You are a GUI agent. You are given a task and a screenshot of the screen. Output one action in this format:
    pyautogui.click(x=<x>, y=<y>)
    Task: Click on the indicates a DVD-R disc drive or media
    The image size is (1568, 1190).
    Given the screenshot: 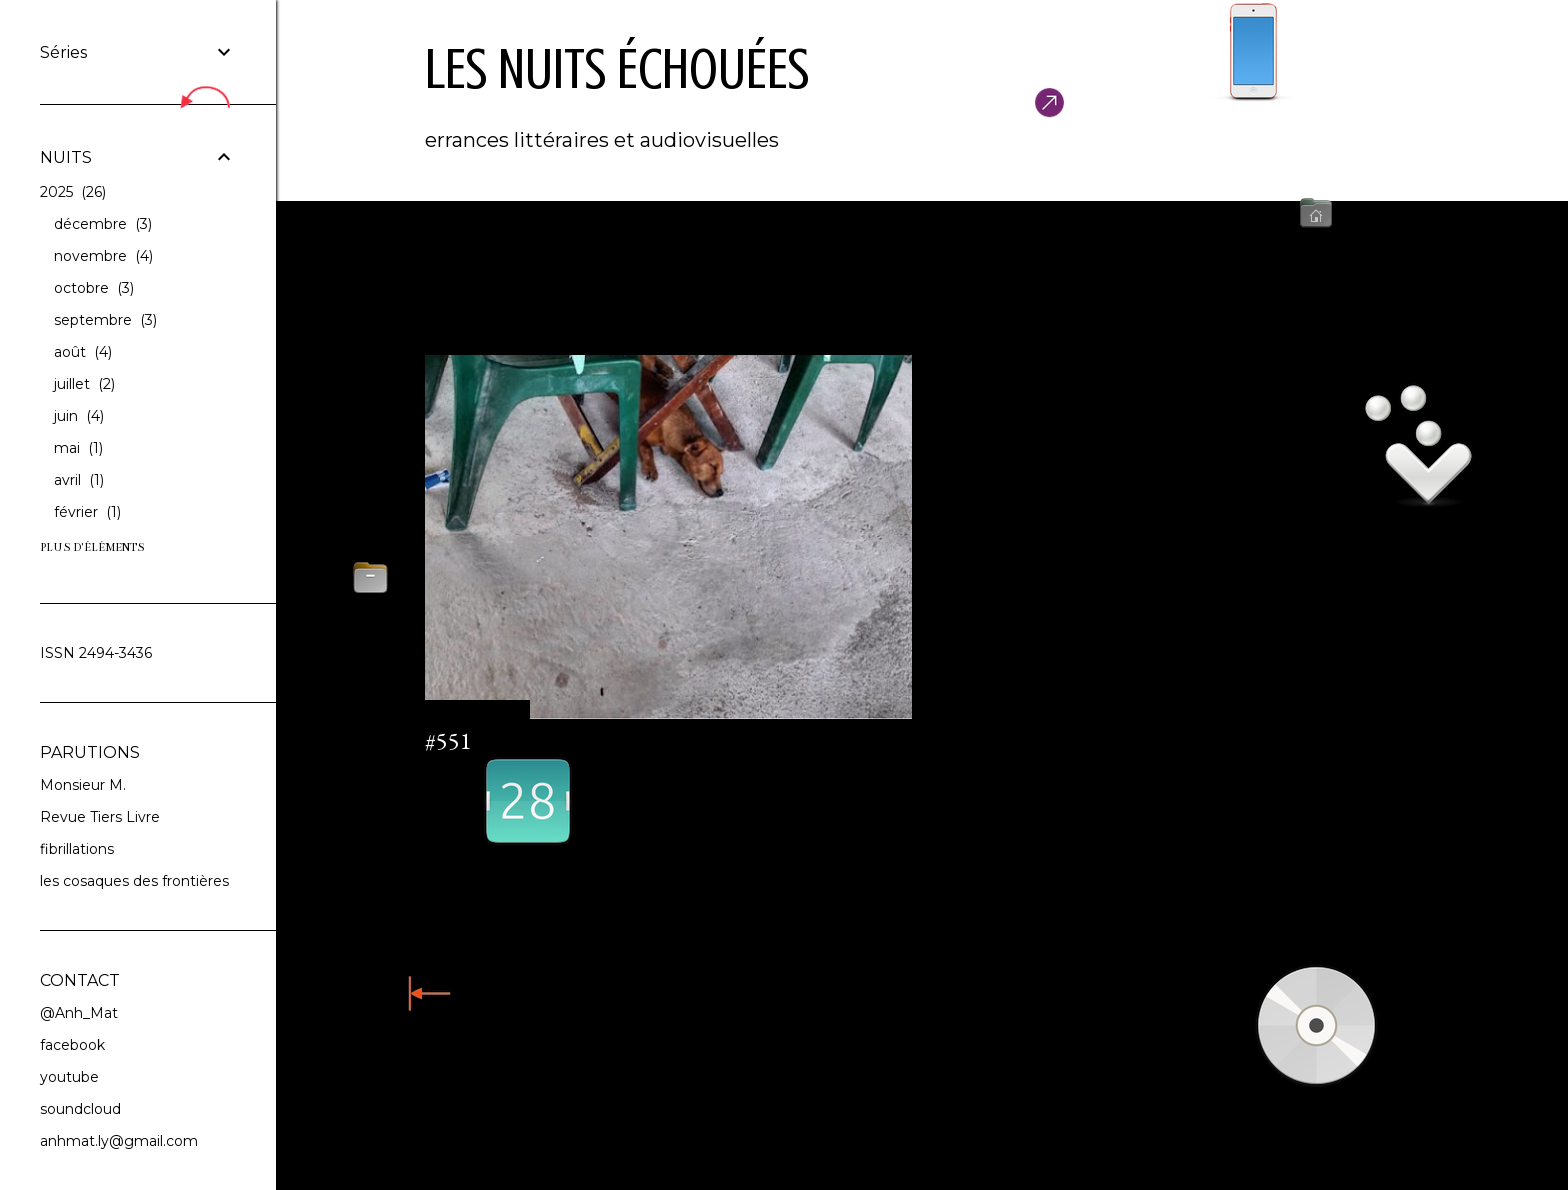 What is the action you would take?
    pyautogui.click(x=1316, y=1025)
    